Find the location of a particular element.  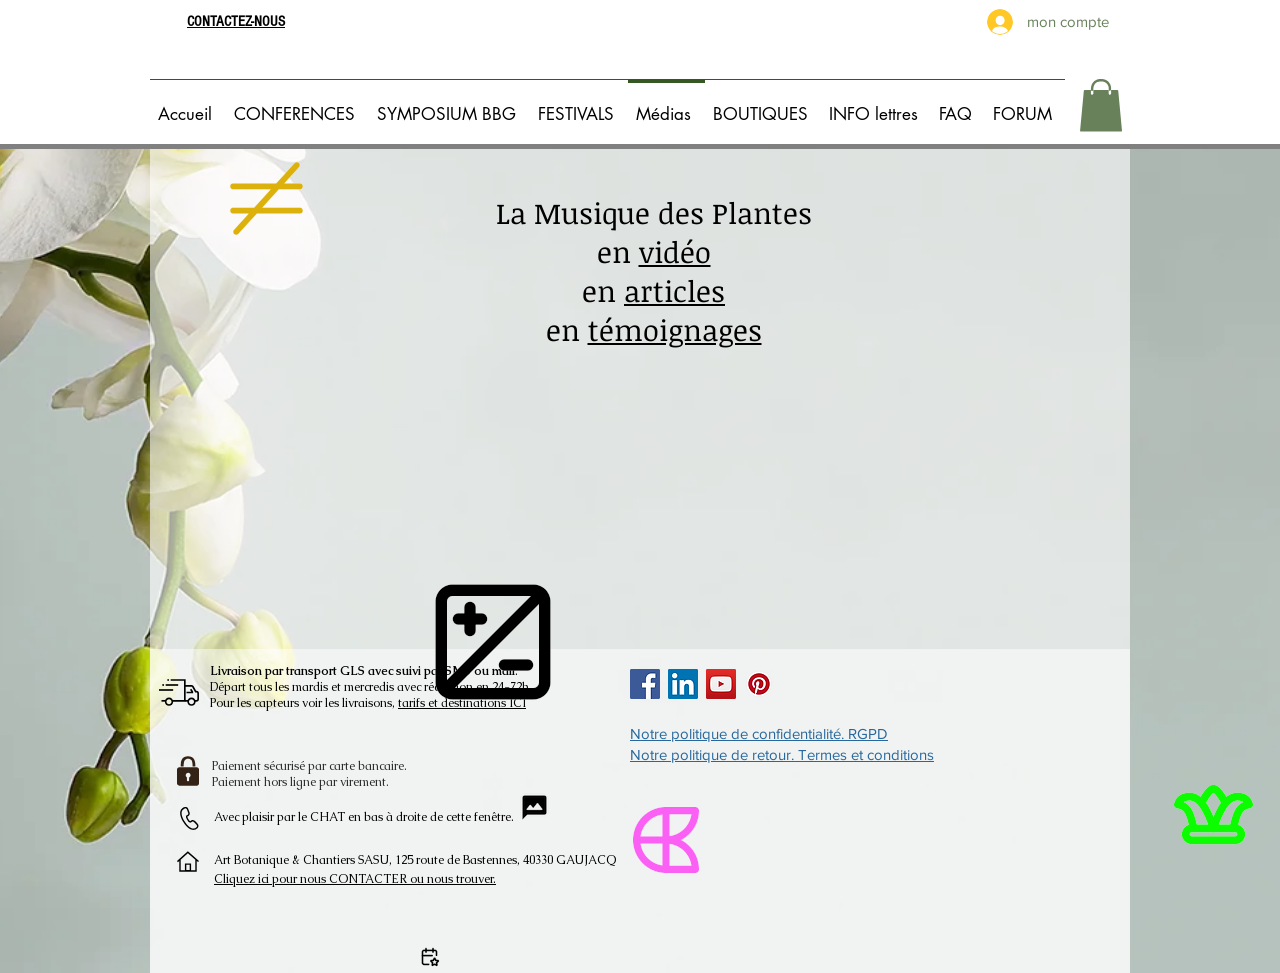

adjust exposure settings for a photo is located at coordinates (493, 642).